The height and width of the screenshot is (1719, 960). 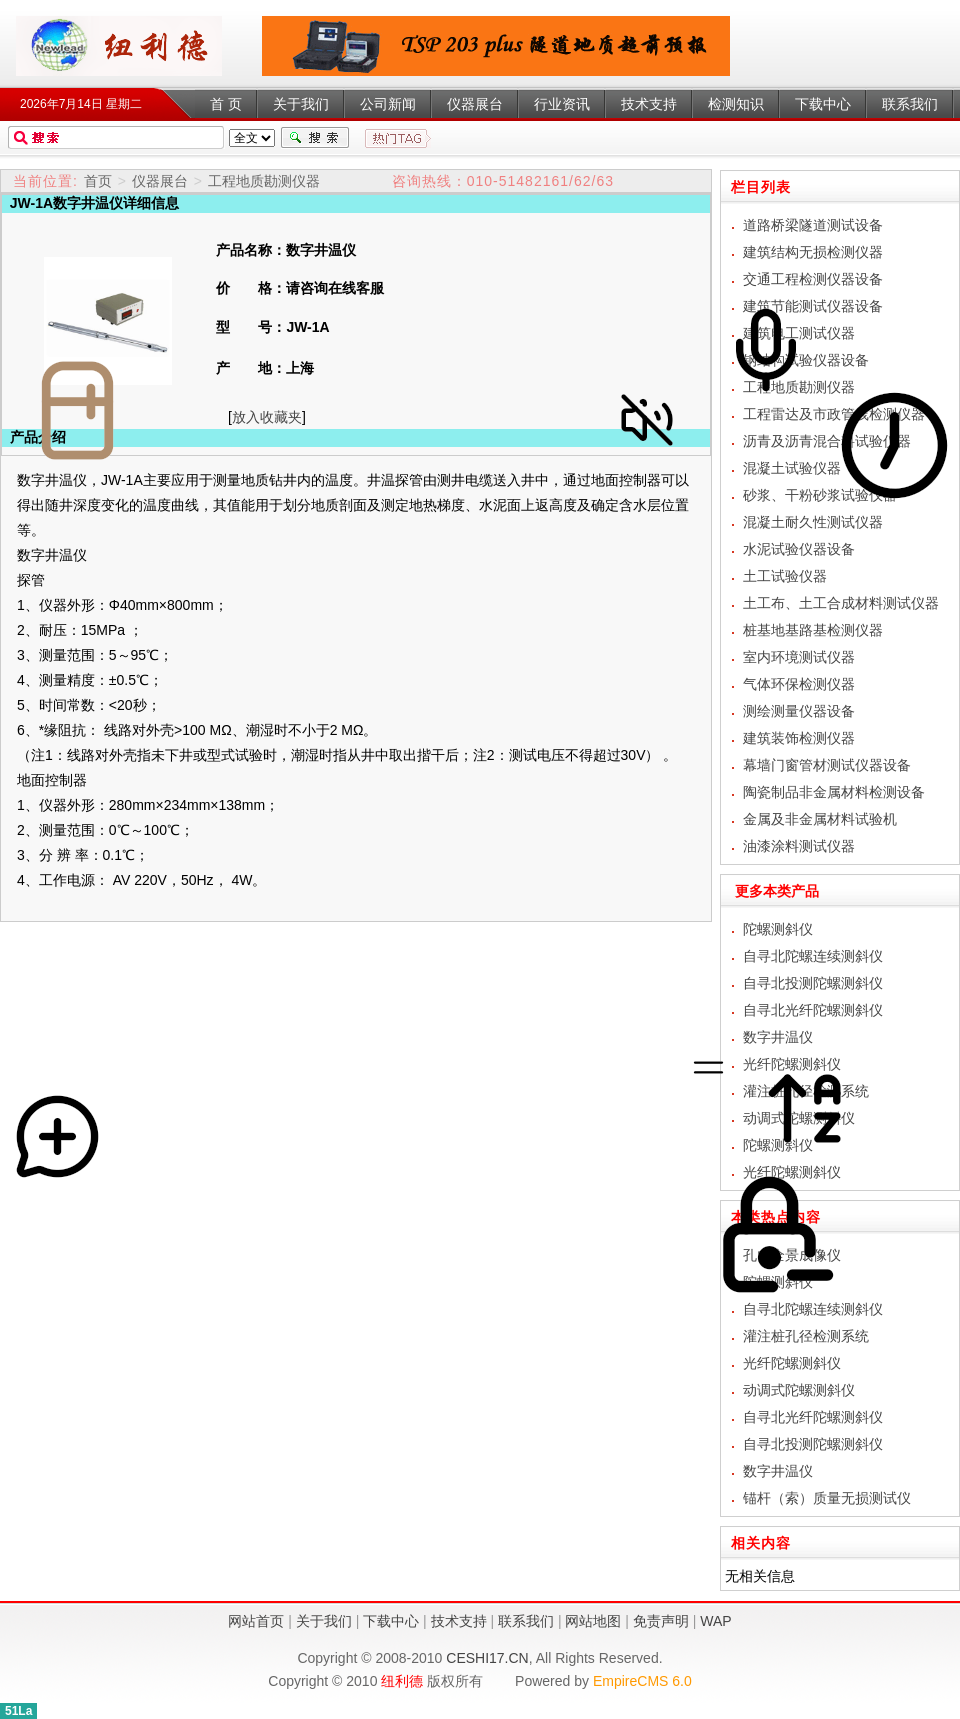 What do you see at coordinates (77, 410) in the screenshot?
I see `access kitchen appliance controls` at bounding box center [77, 410].